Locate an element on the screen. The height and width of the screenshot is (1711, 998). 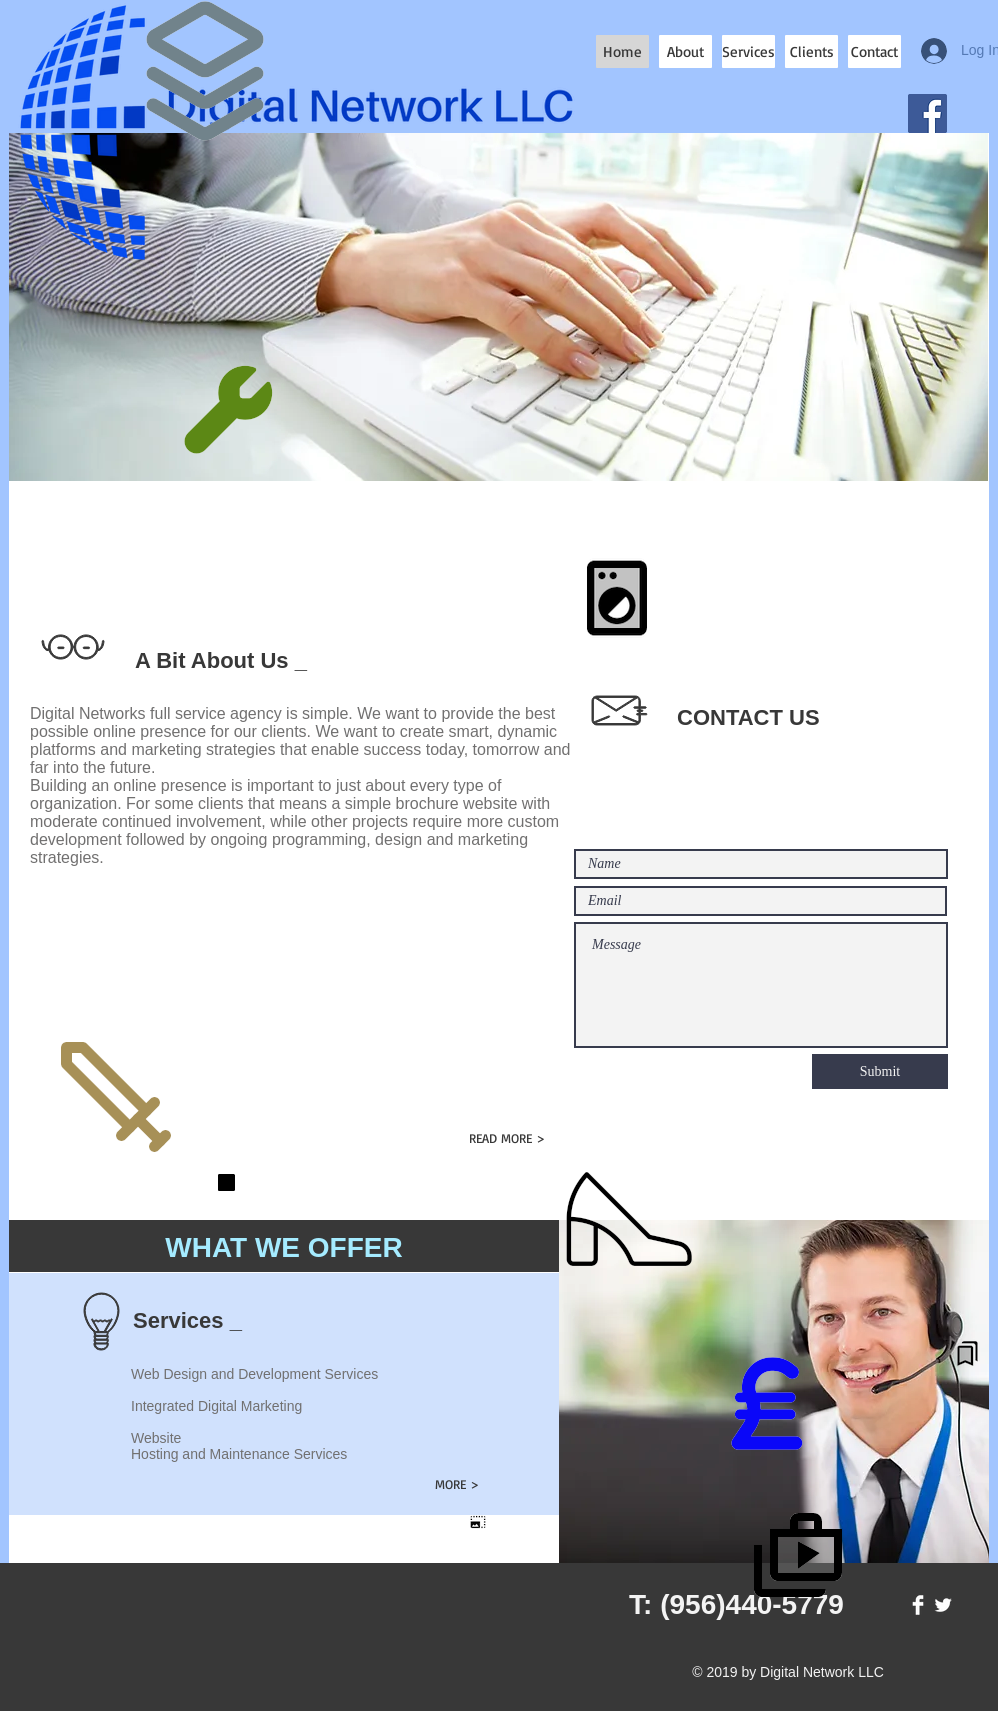
resize image to large format is located at coordinates (478, 1522).